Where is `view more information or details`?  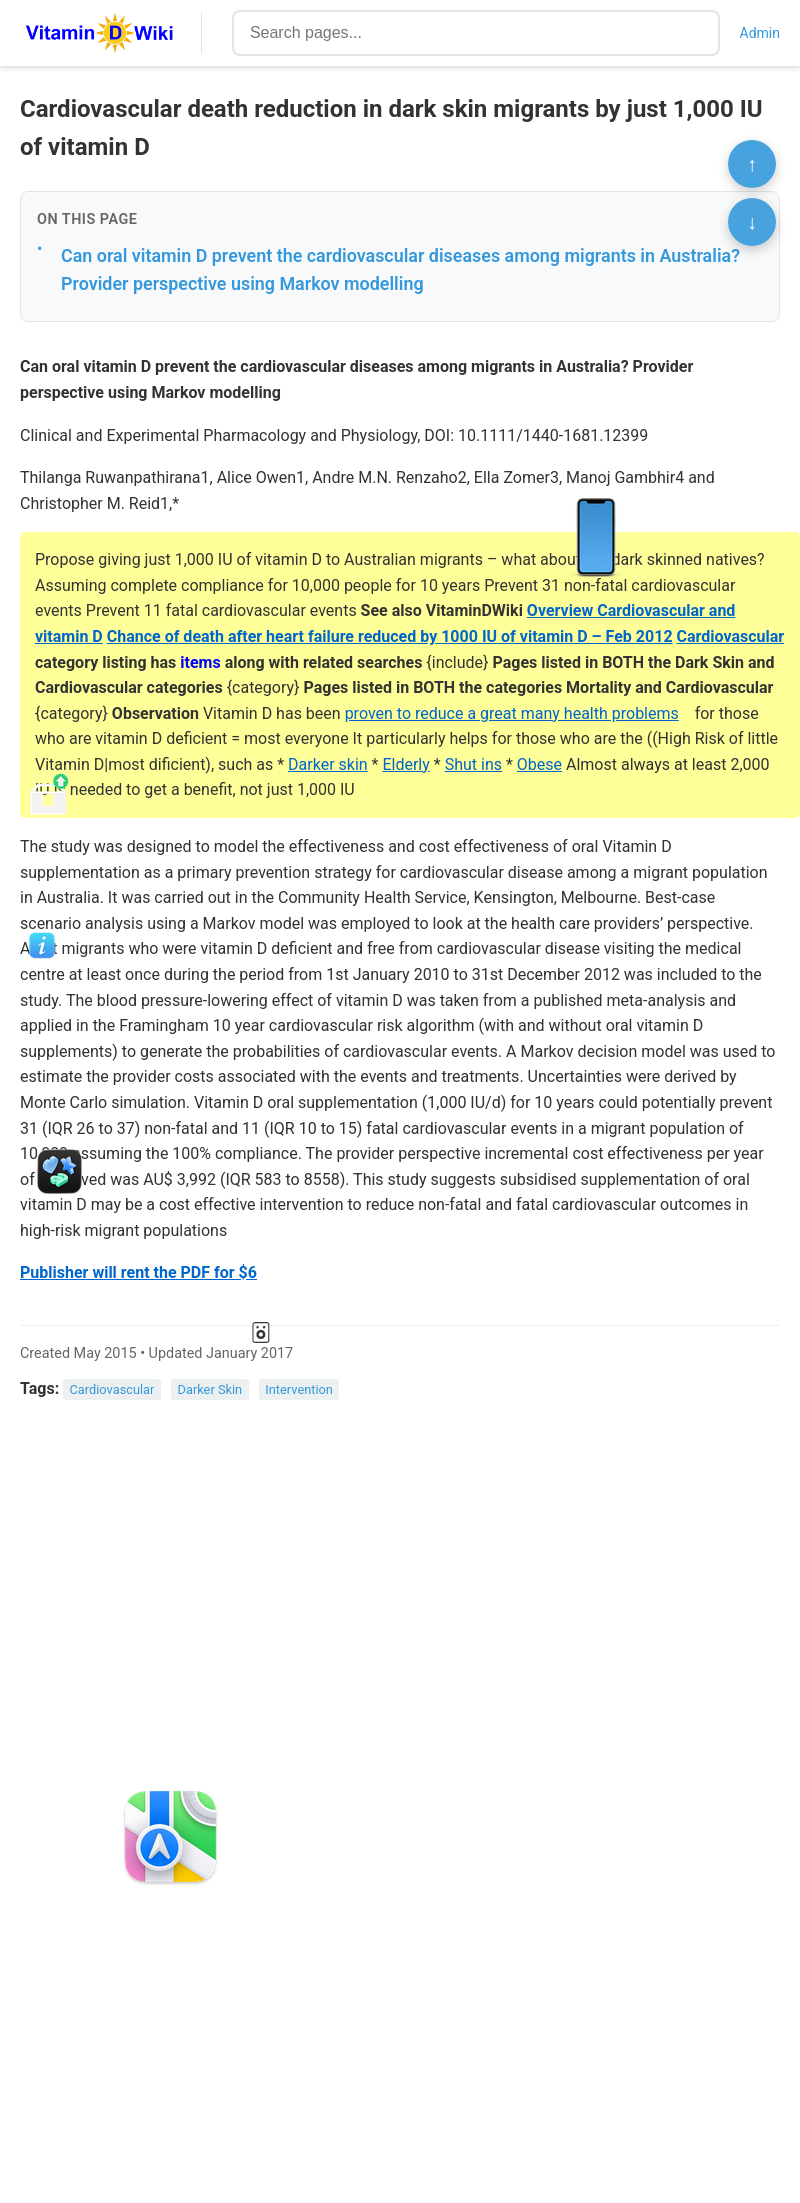
view more information or details is located at coordinates (42, 946).